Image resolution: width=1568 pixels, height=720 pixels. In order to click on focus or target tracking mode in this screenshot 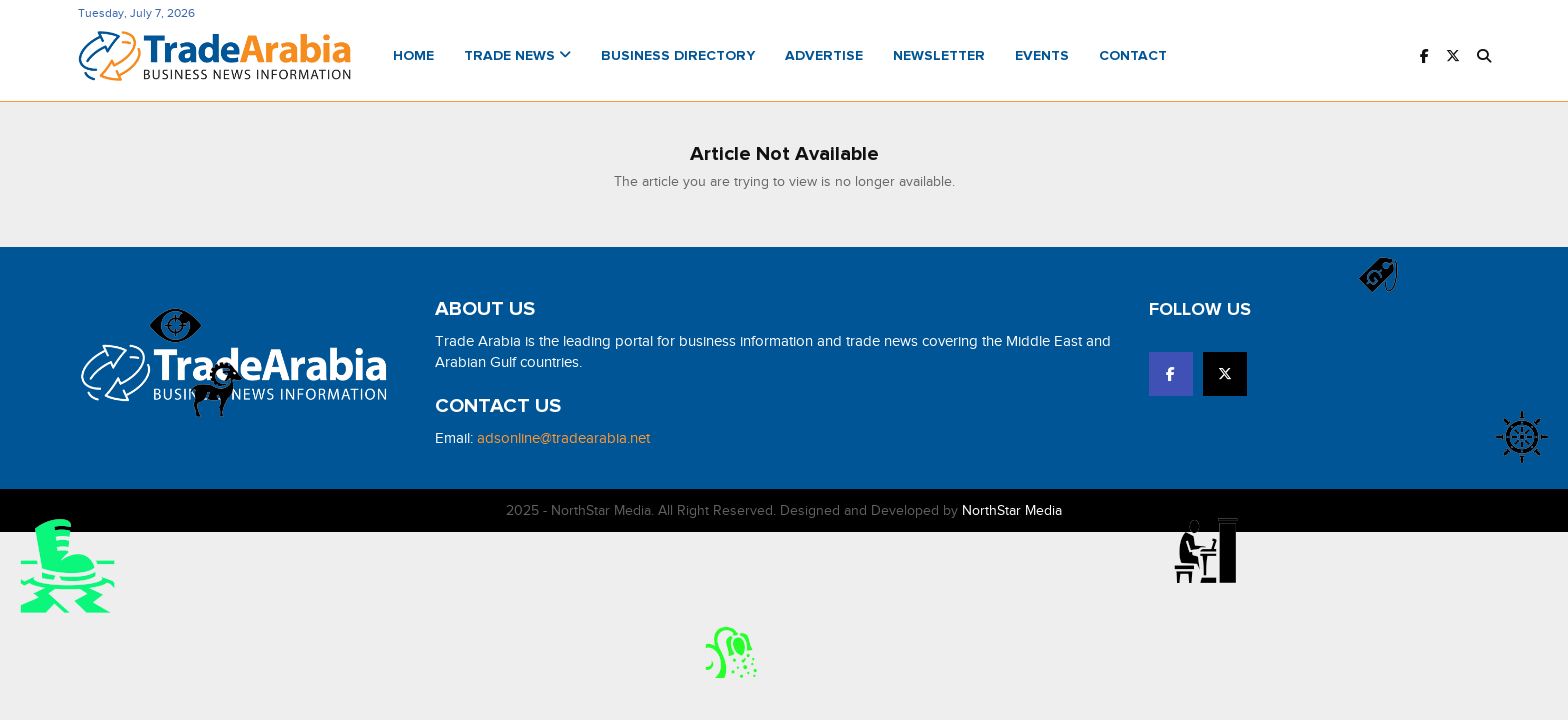, I will do `click(175, 325)`.